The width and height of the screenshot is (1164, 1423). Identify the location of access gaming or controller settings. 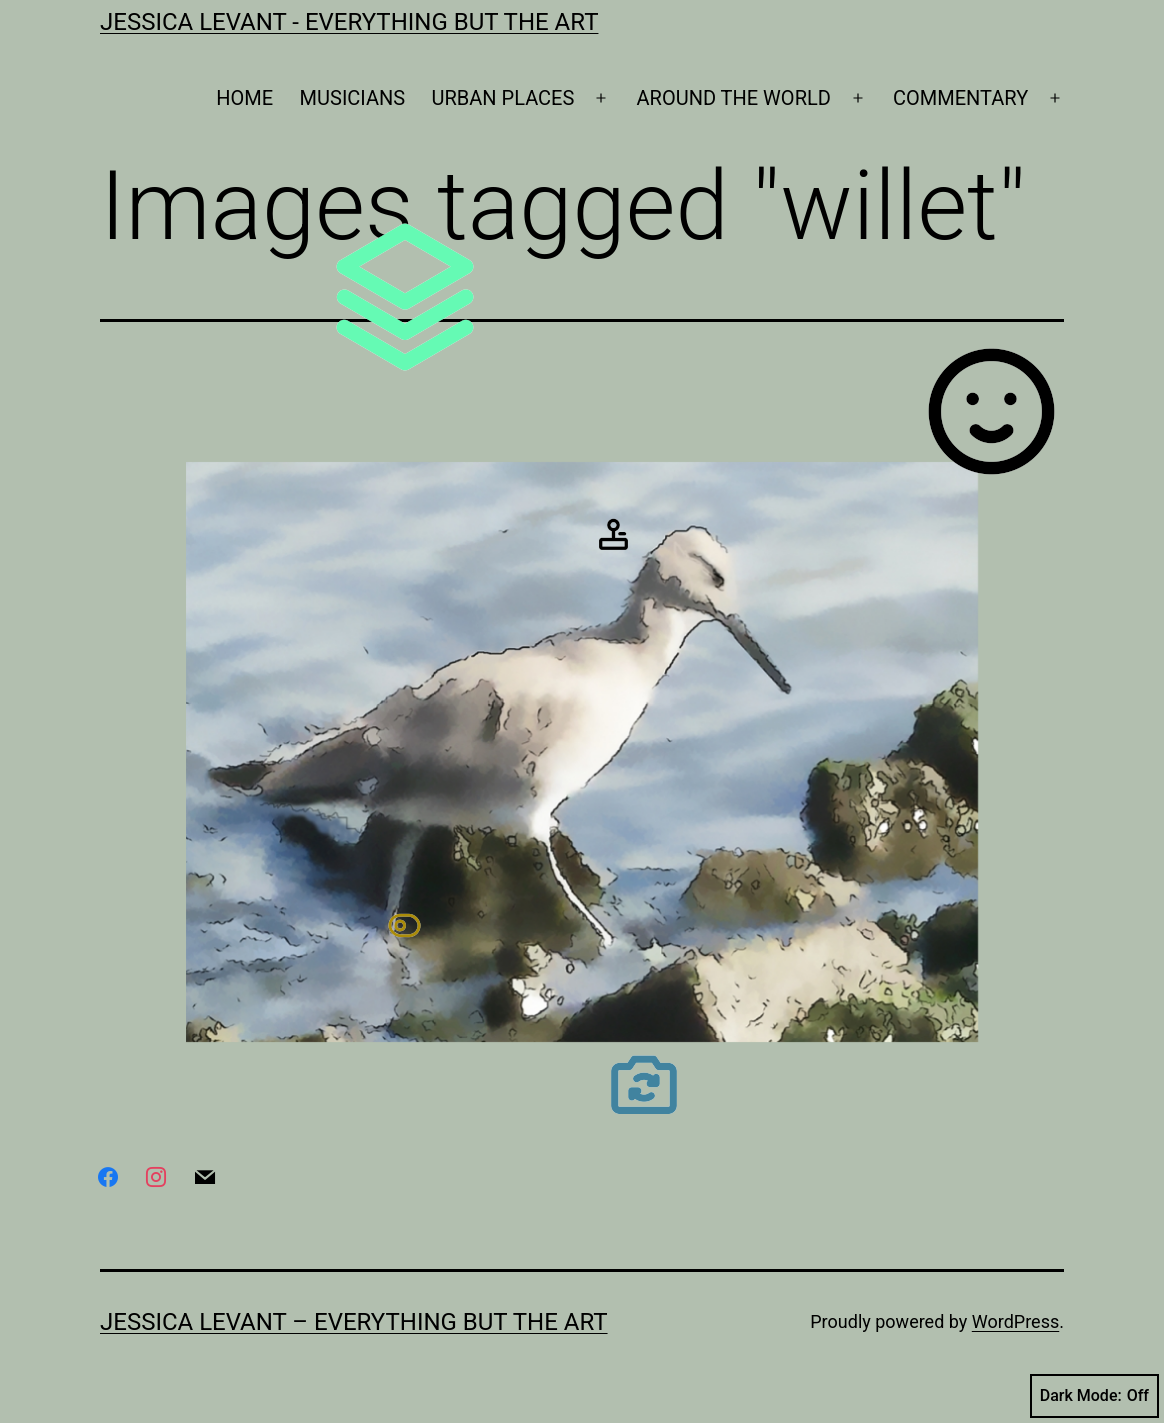
(613, 535).